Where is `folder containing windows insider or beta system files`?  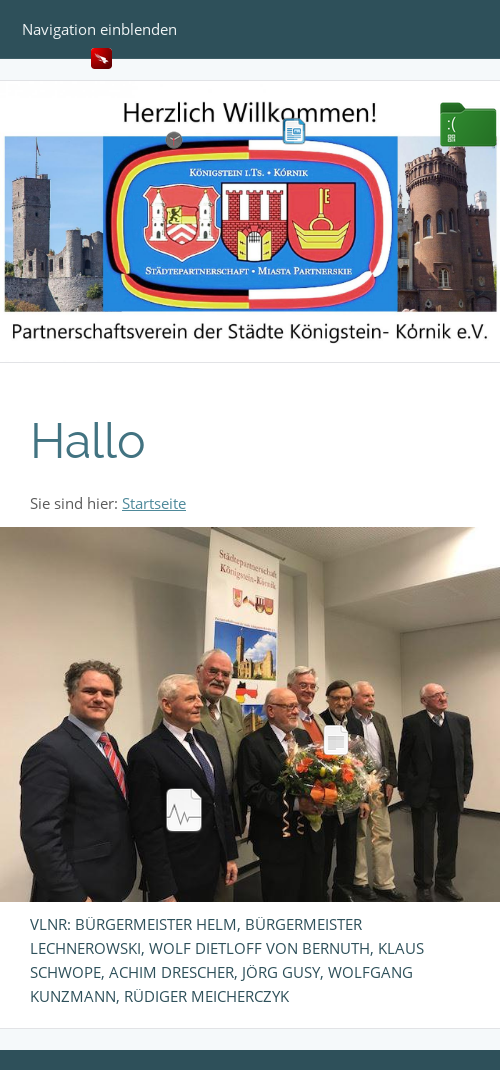
folder containing windows insider or beta system files is located at coordinates (468, 126).